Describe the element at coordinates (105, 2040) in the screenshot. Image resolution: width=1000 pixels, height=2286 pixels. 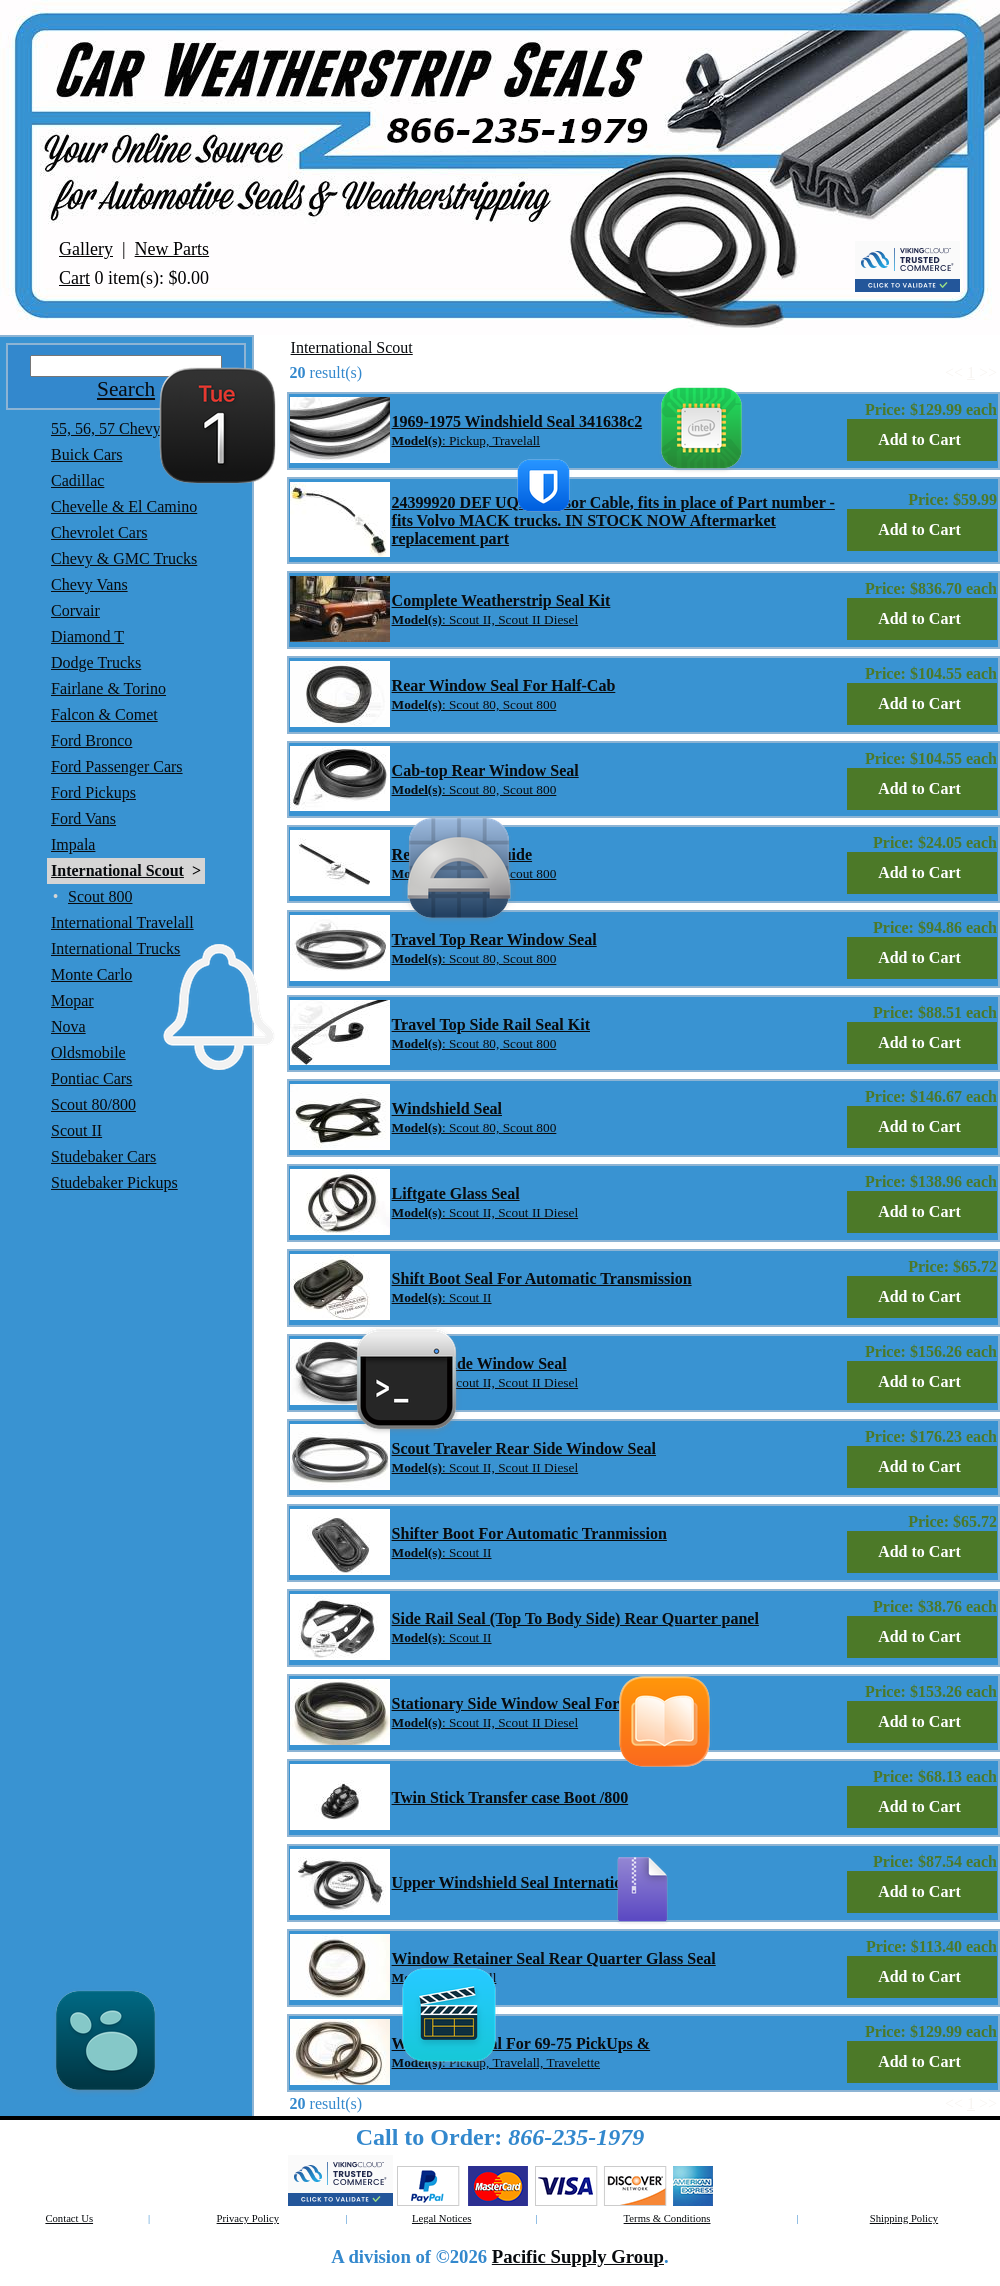
I see `open logseq app` at that location.